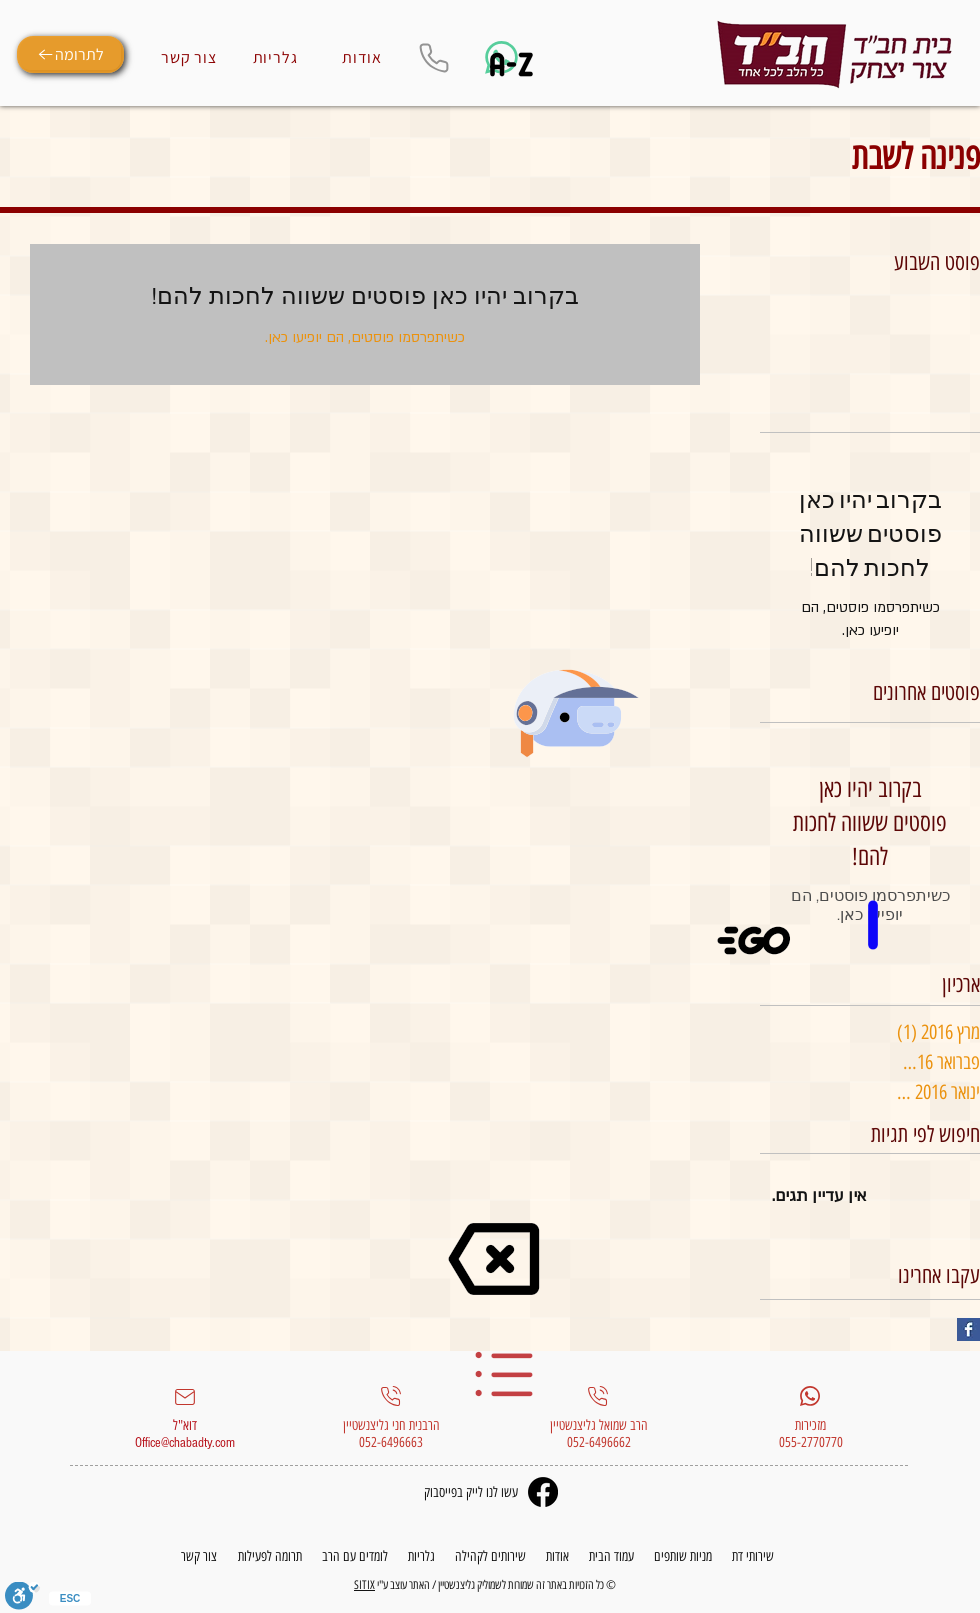 The width and height of the screenshot is (980, 1613). Describe the element at coordinates (511, 64) in the screenshot. I see `sort items alphabetically from A to Z` at that location.